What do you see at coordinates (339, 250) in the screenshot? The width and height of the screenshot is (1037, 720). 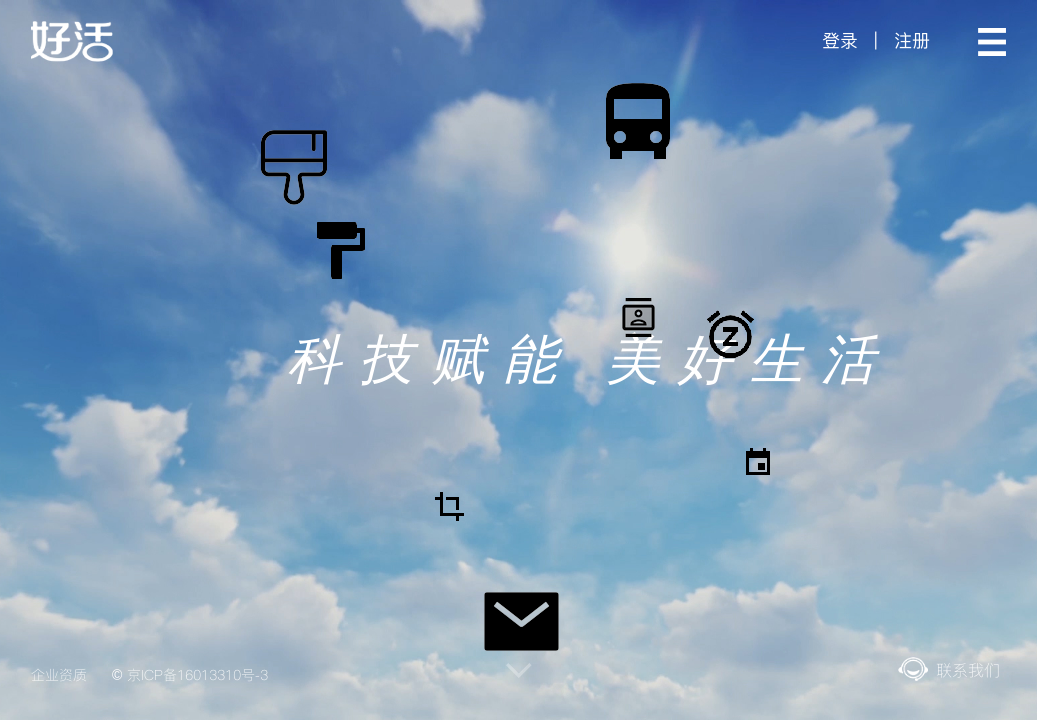 I see `apply formatting style to selected content` at bounding box center [339, 250].